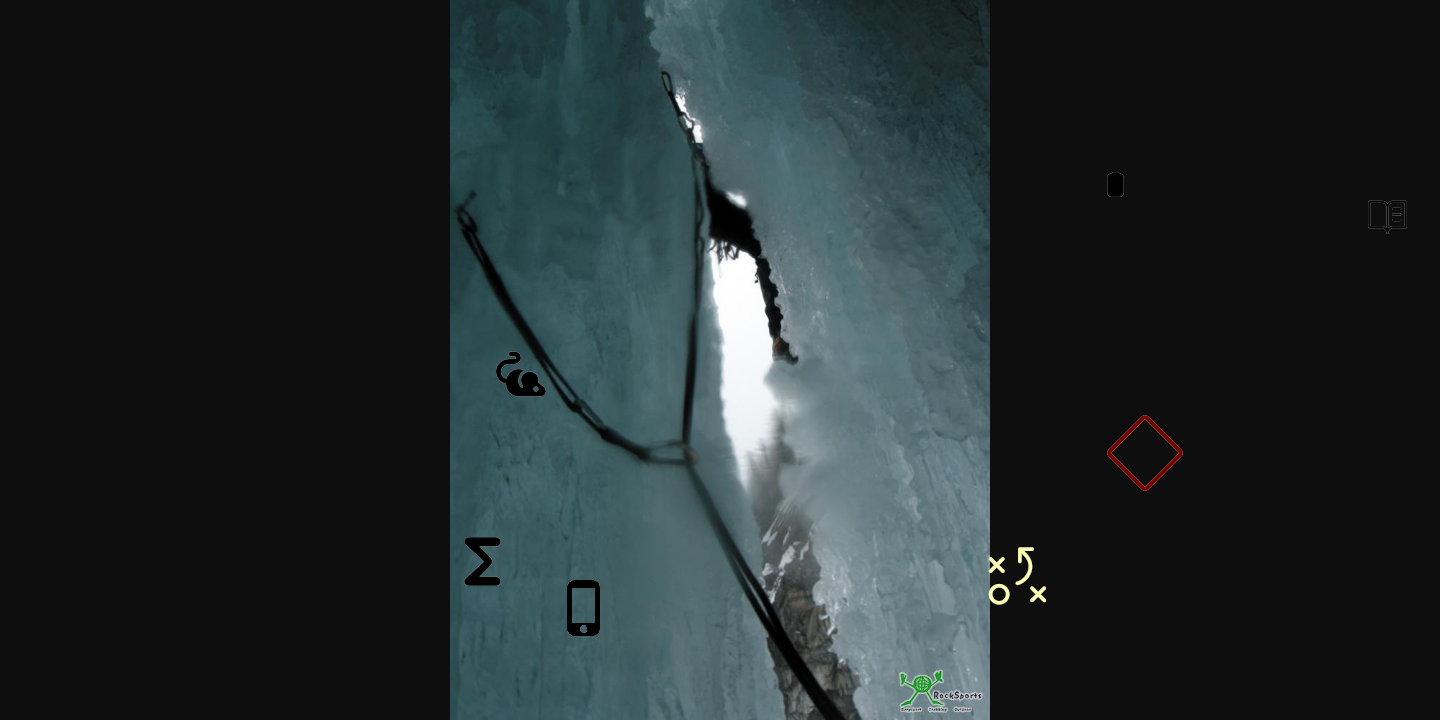 This screenshot has height=720, width=1440. What do you see at coordinates (521, 374) in the screenshot?
I see `request pest control services for rodents` at bounding box center [521, 374].